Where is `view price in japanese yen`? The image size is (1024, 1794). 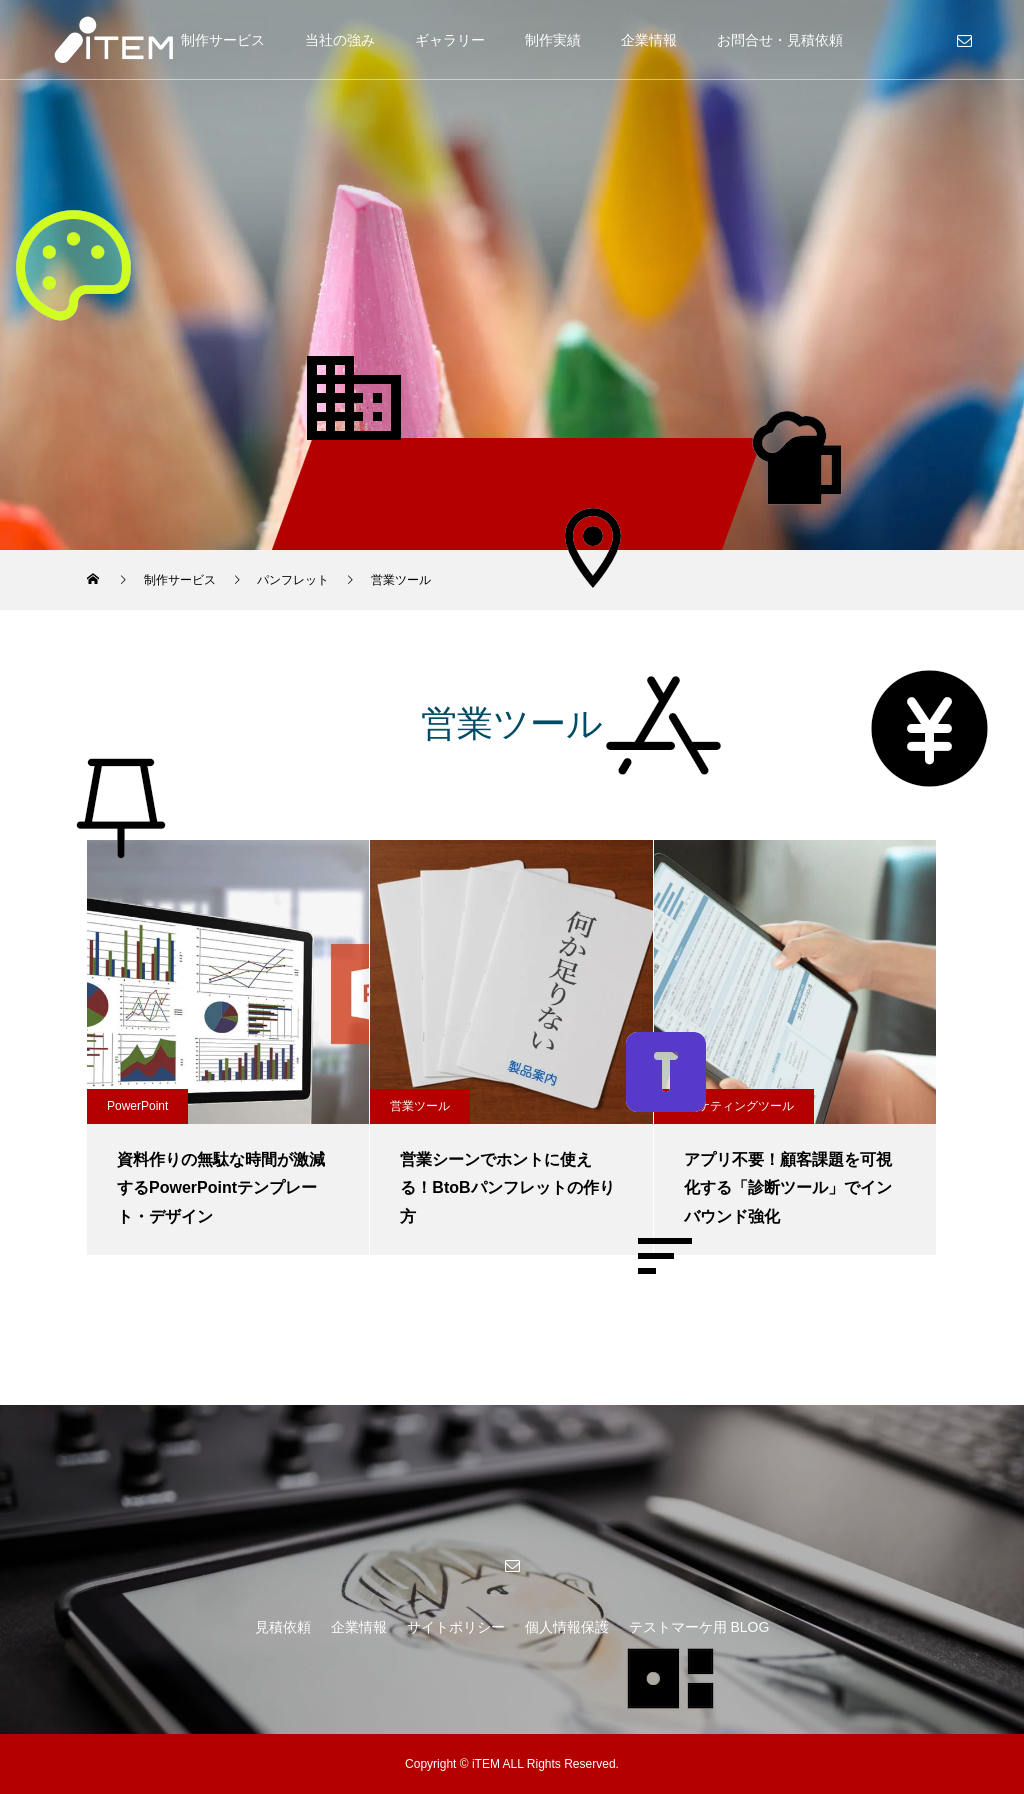
view price in japanese yen is located at coordinates (929, 728).